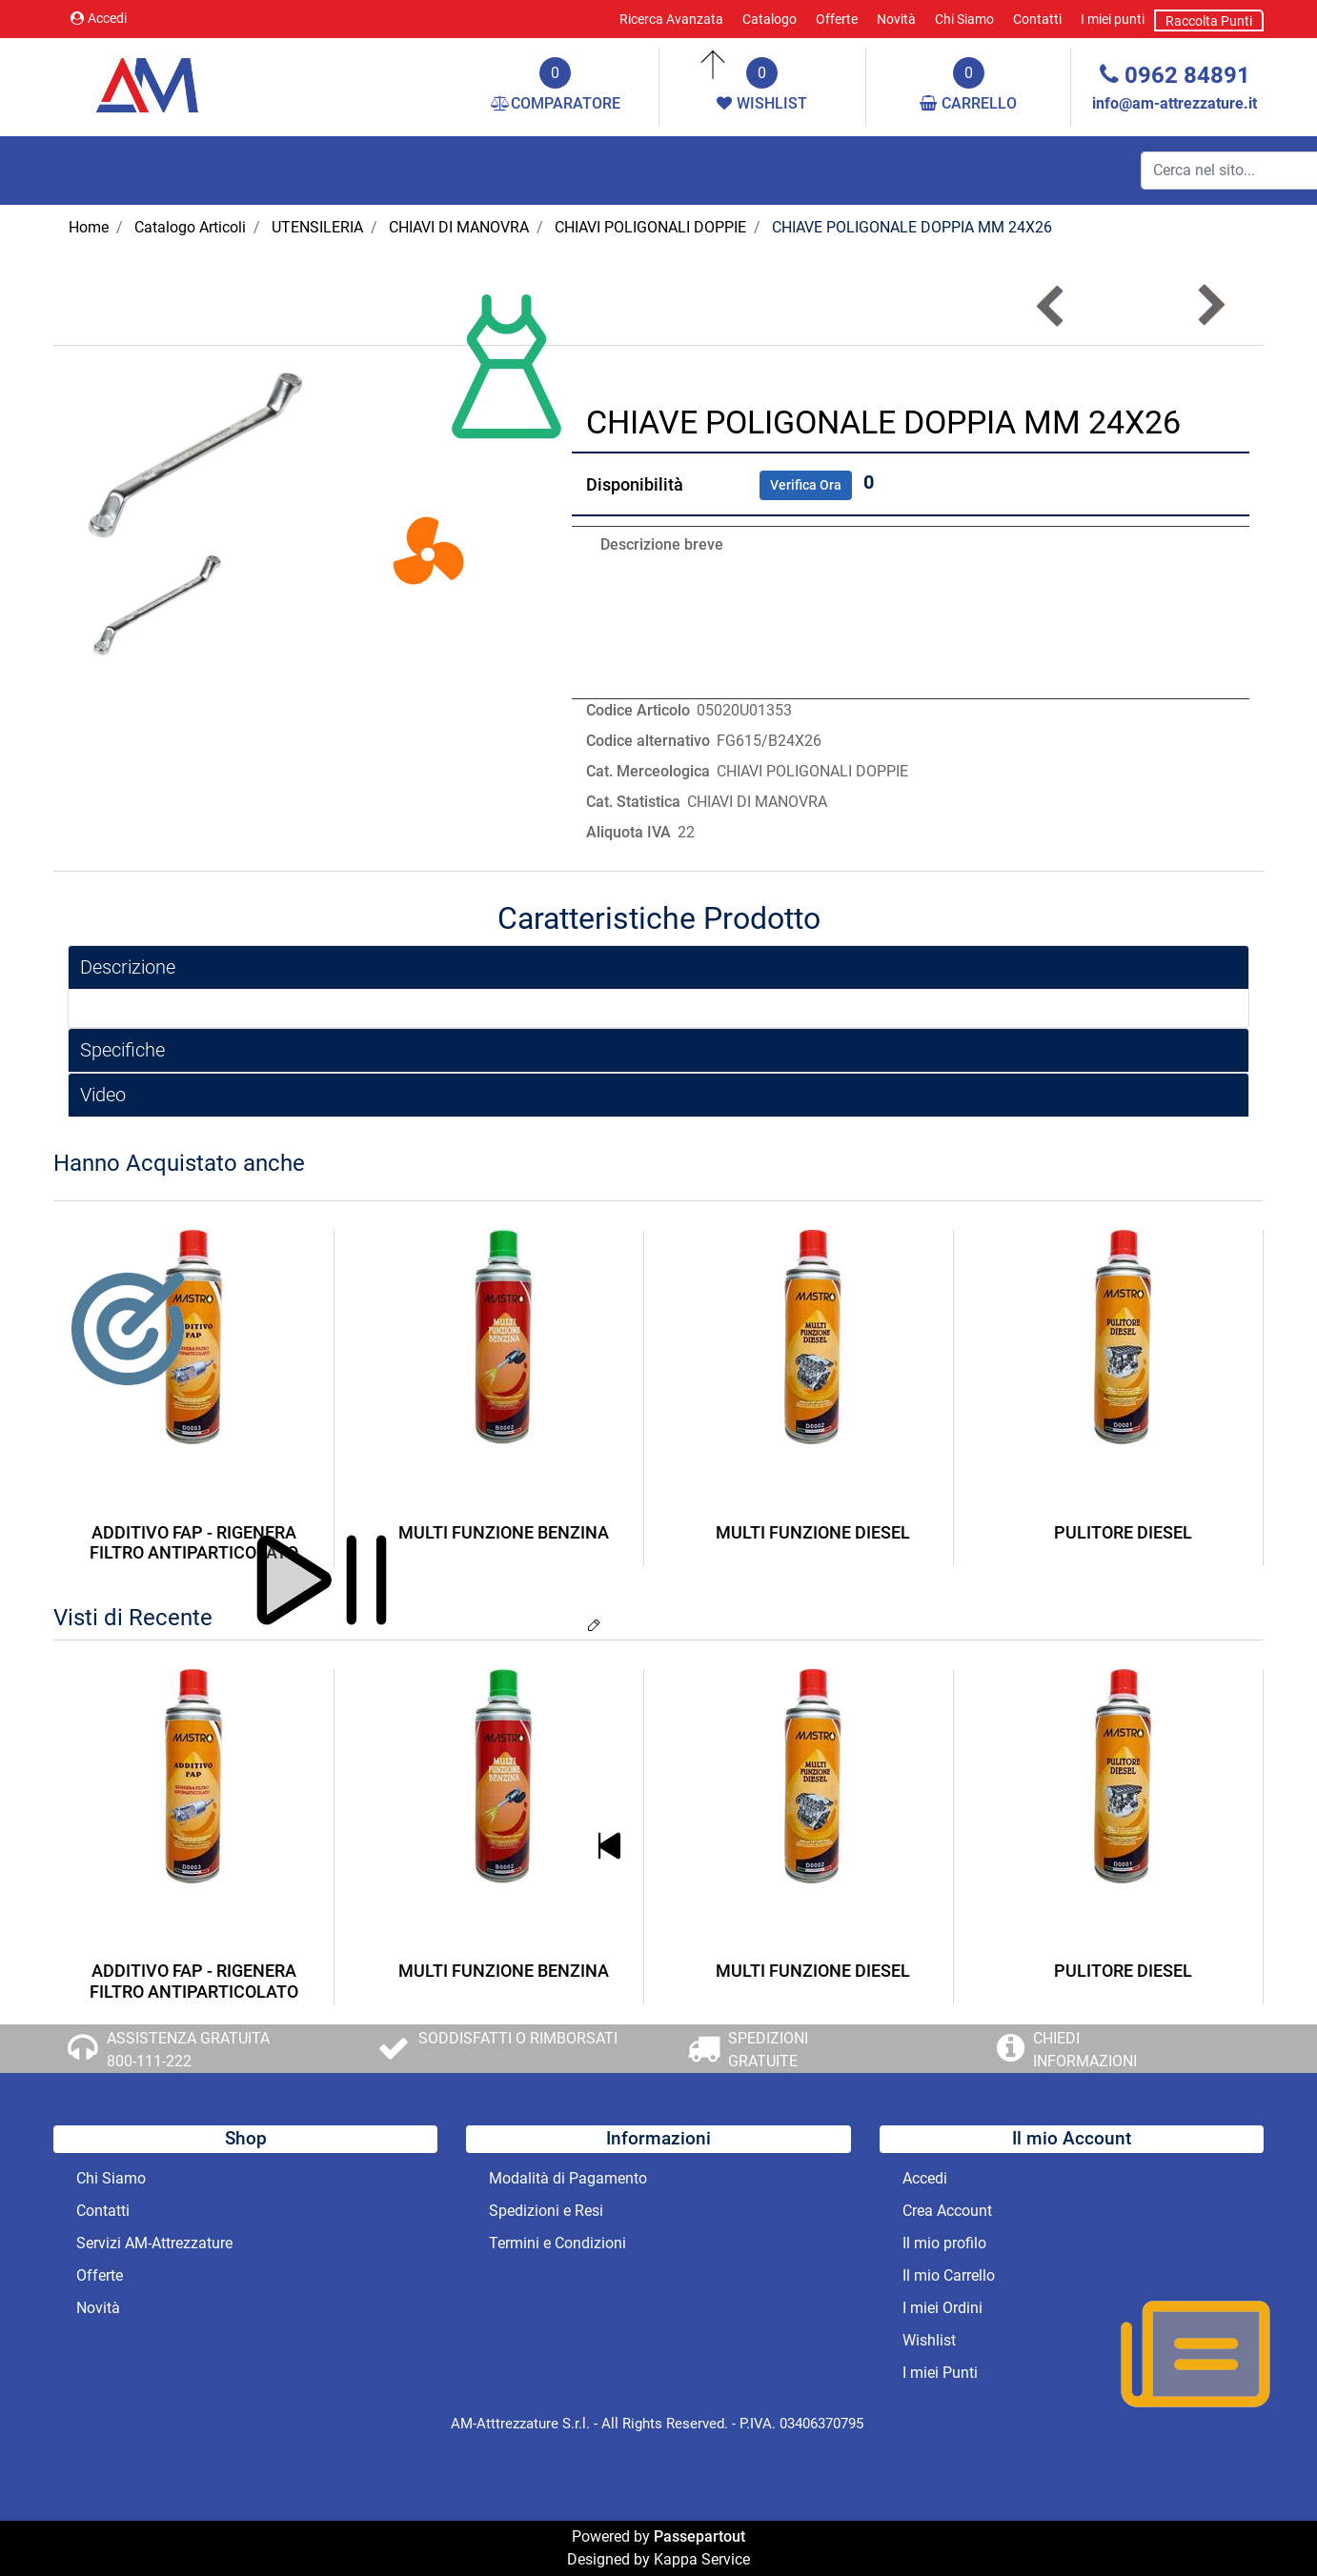 Image resolution: width=1317 pixels, height=2576 pixels. What do you see at coordinates (1201, 2354) in the screenshot?
I see `view news articles or updates` at bounding box center [1201, 2354].